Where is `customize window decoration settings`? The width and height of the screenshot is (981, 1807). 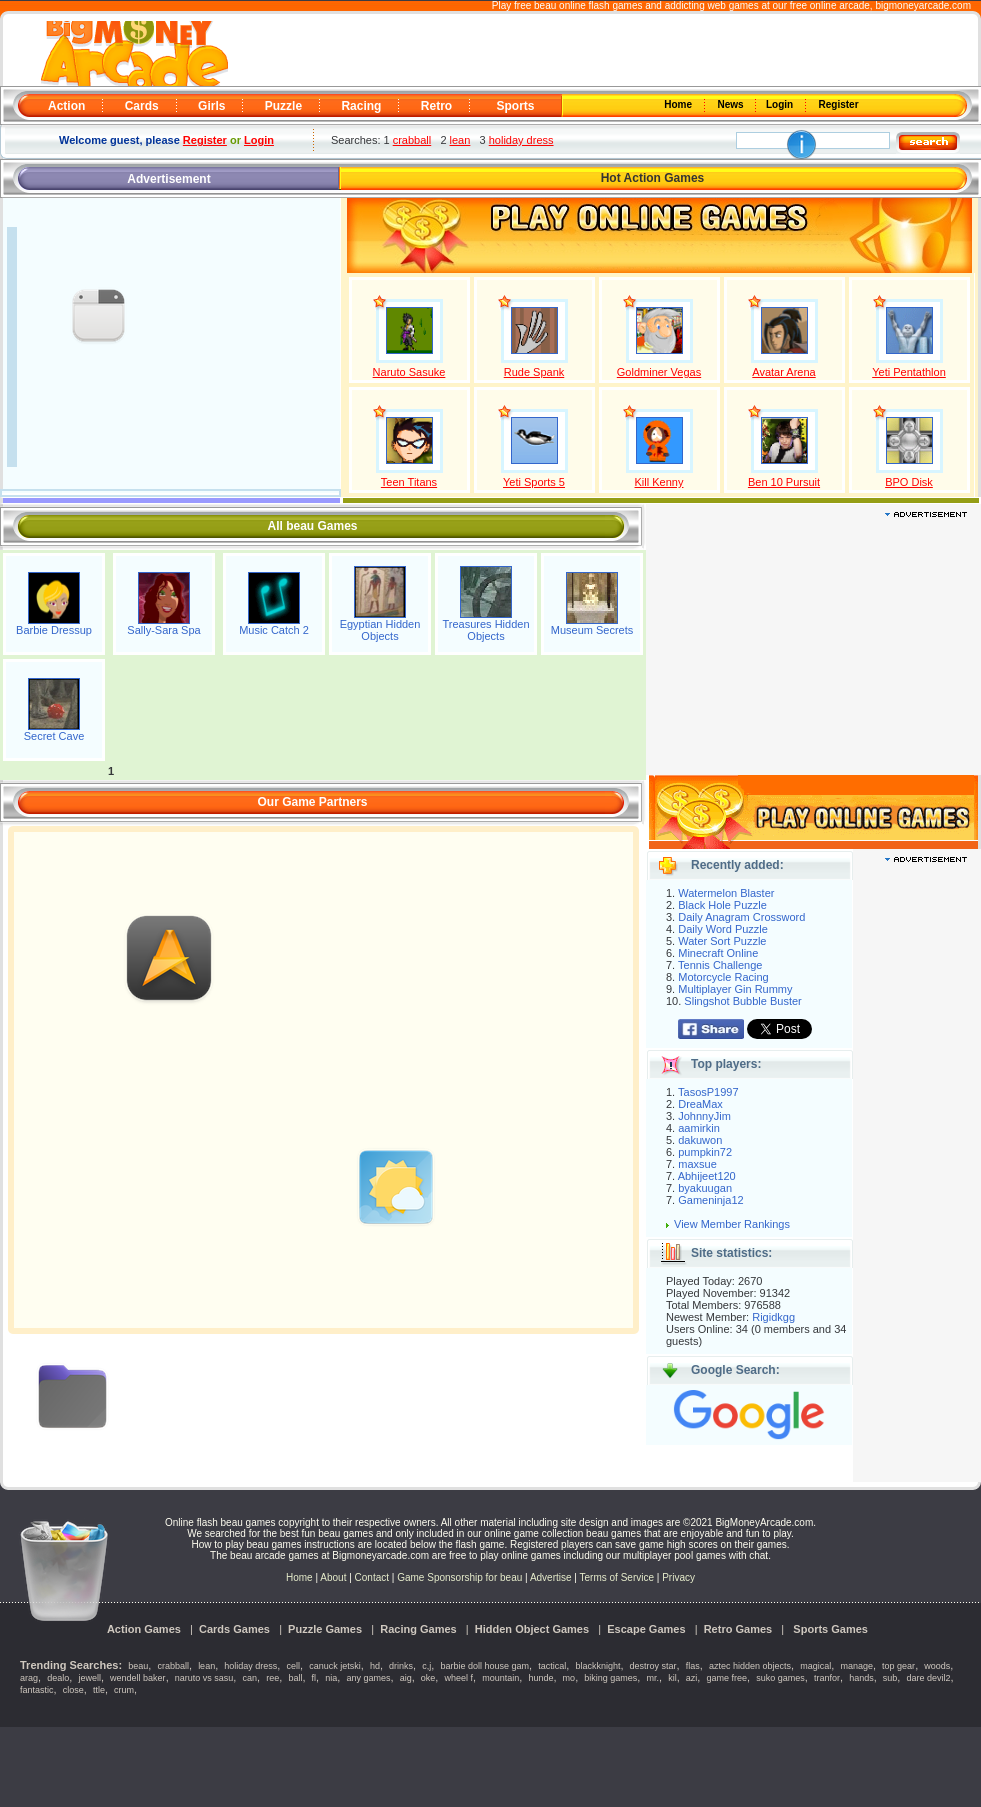 customize window decoration settings is located at coordinates (98, 315).